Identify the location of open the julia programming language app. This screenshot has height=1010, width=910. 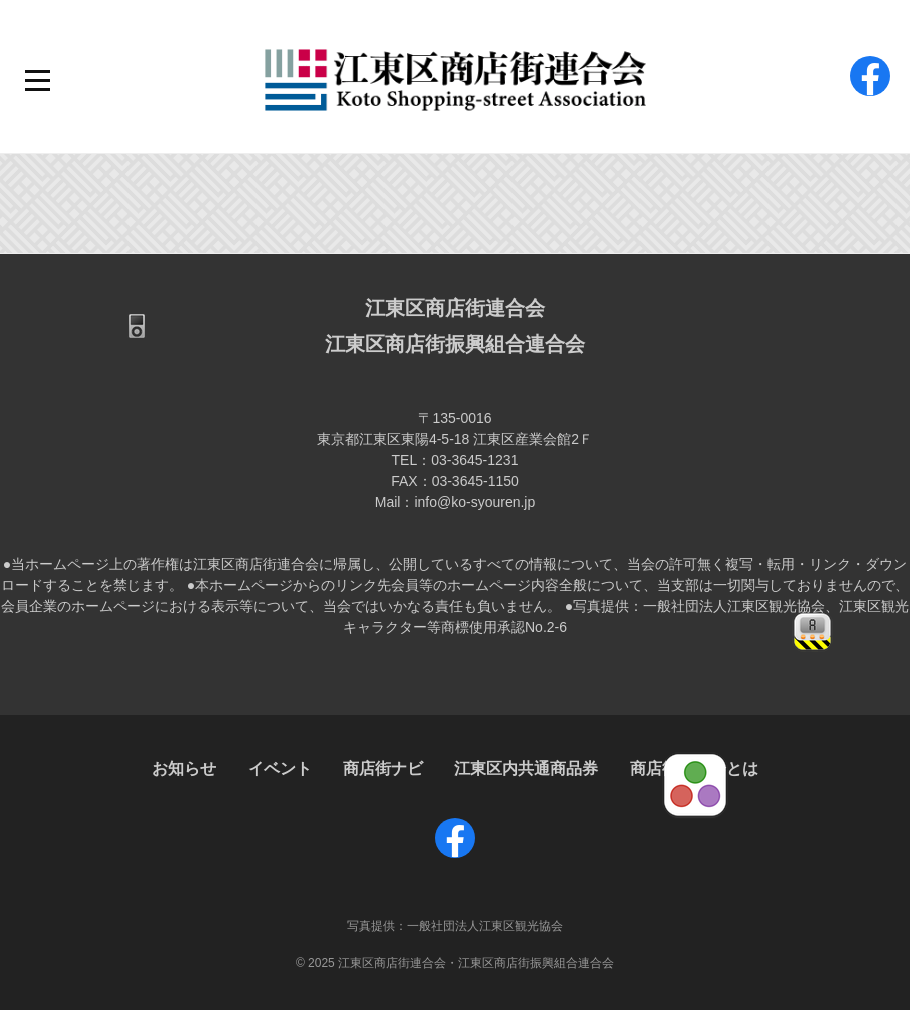
(695, 785).